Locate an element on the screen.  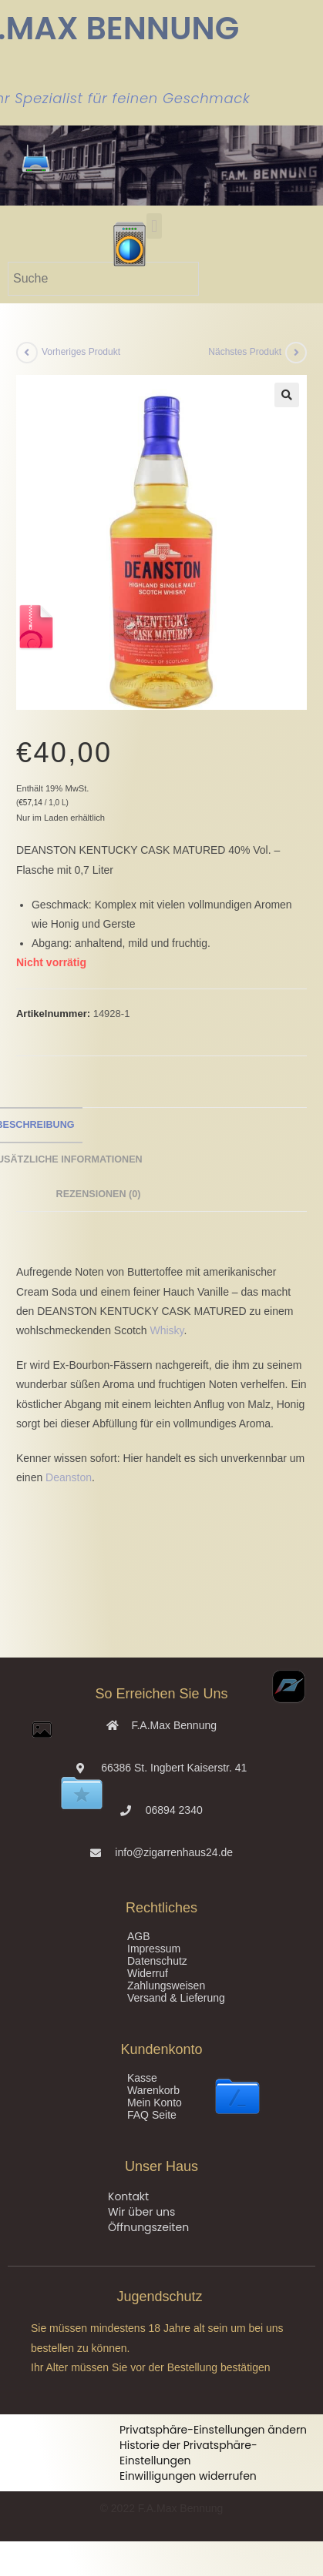
launch need for speed rivals game is located at coordinates (288, 1686).